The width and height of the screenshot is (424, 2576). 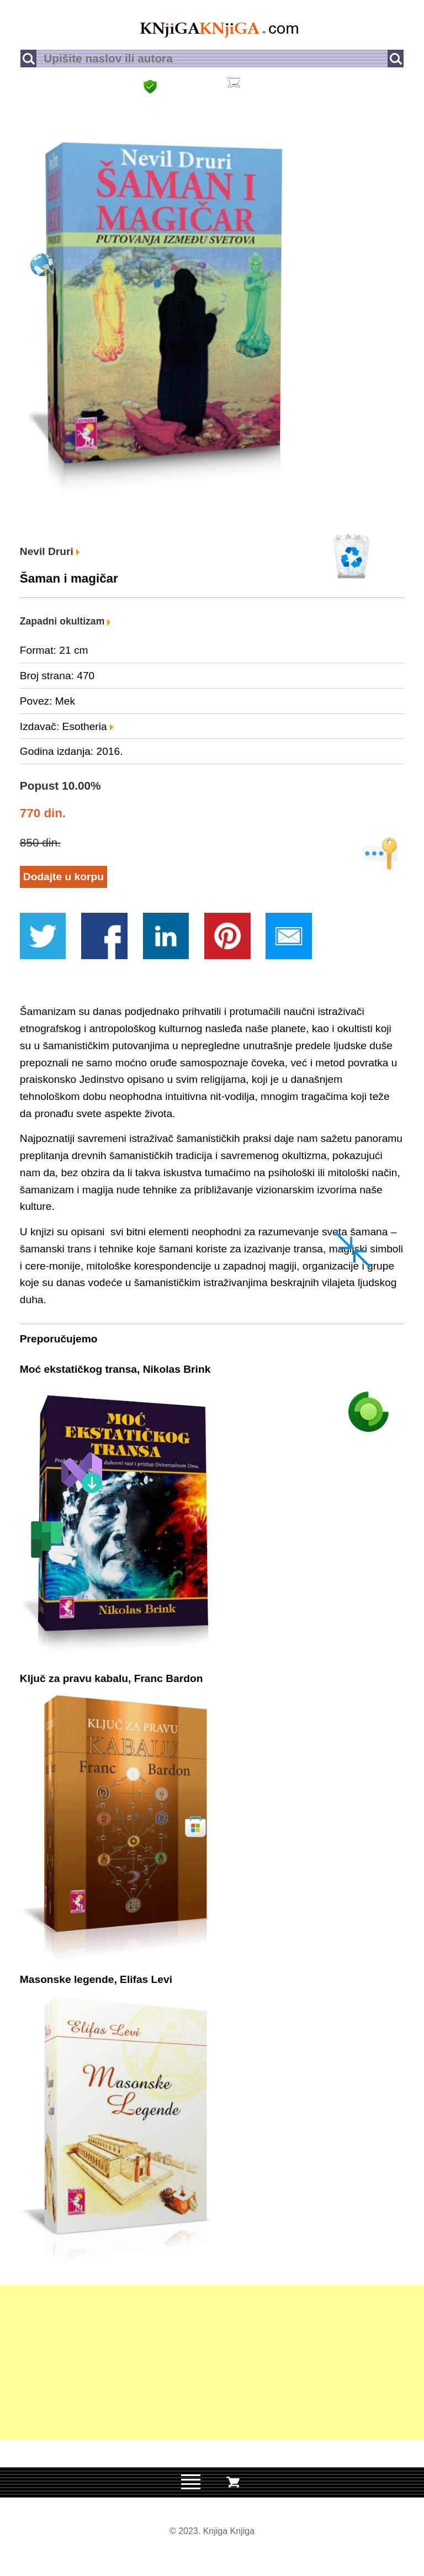 What do you see at coordinates (351, 557) in the screenshot?
I see `open the recycle bin to view deleted files` at bounding box center [351, 557].